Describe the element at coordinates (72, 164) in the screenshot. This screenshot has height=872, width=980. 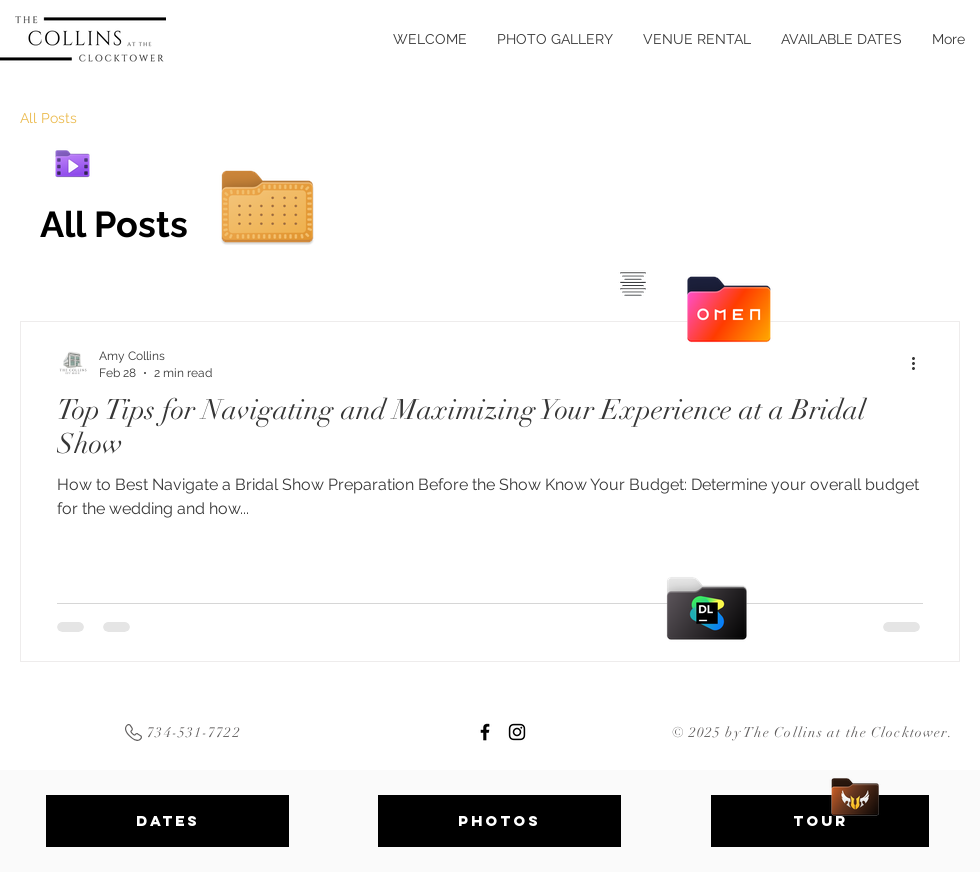
I see `open your videos folder` at that location.